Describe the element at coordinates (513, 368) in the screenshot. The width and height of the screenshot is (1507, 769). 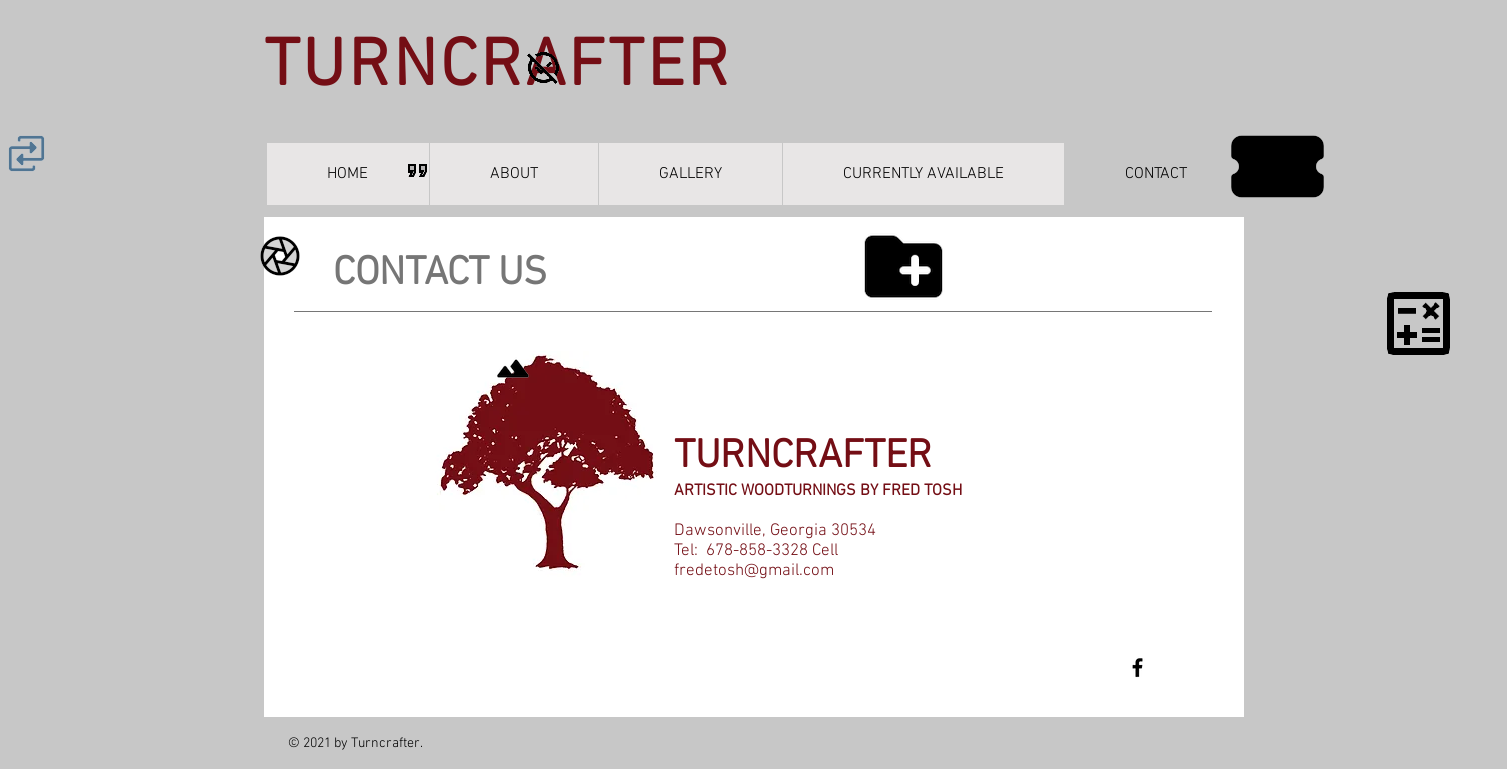
I see `view terrain or topographic map layer` at that location.